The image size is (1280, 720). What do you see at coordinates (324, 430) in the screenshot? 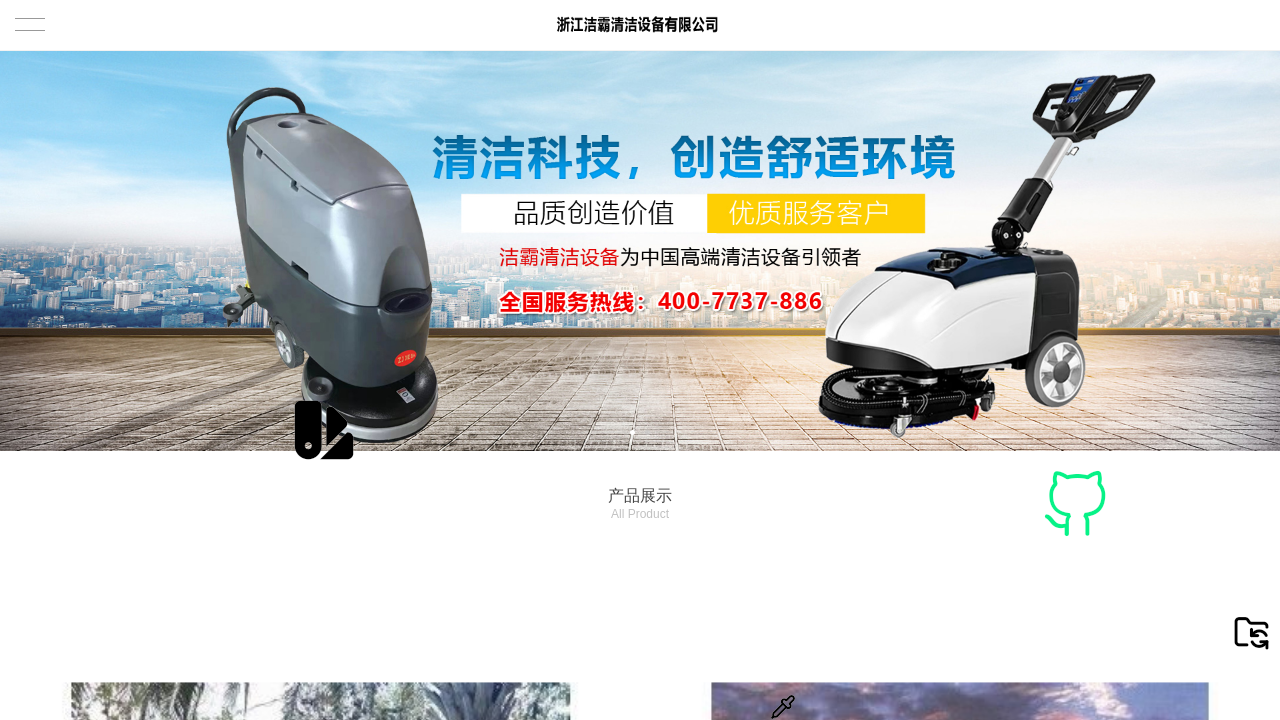
I see `access color palette or theme options` at bounding box center [324, 430].